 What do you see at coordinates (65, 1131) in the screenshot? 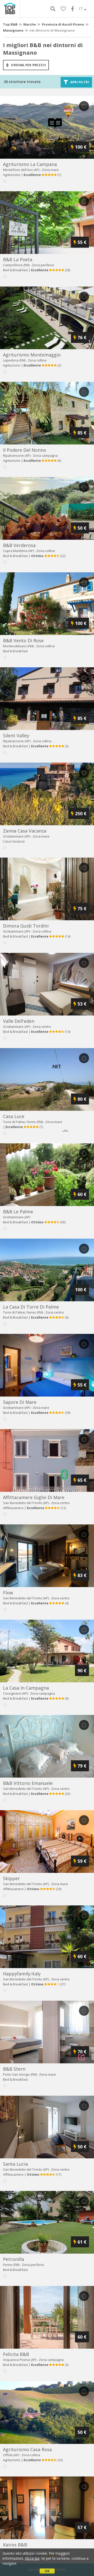
I see `open the Etihad Airways app` at bounding box center [65, 1131].